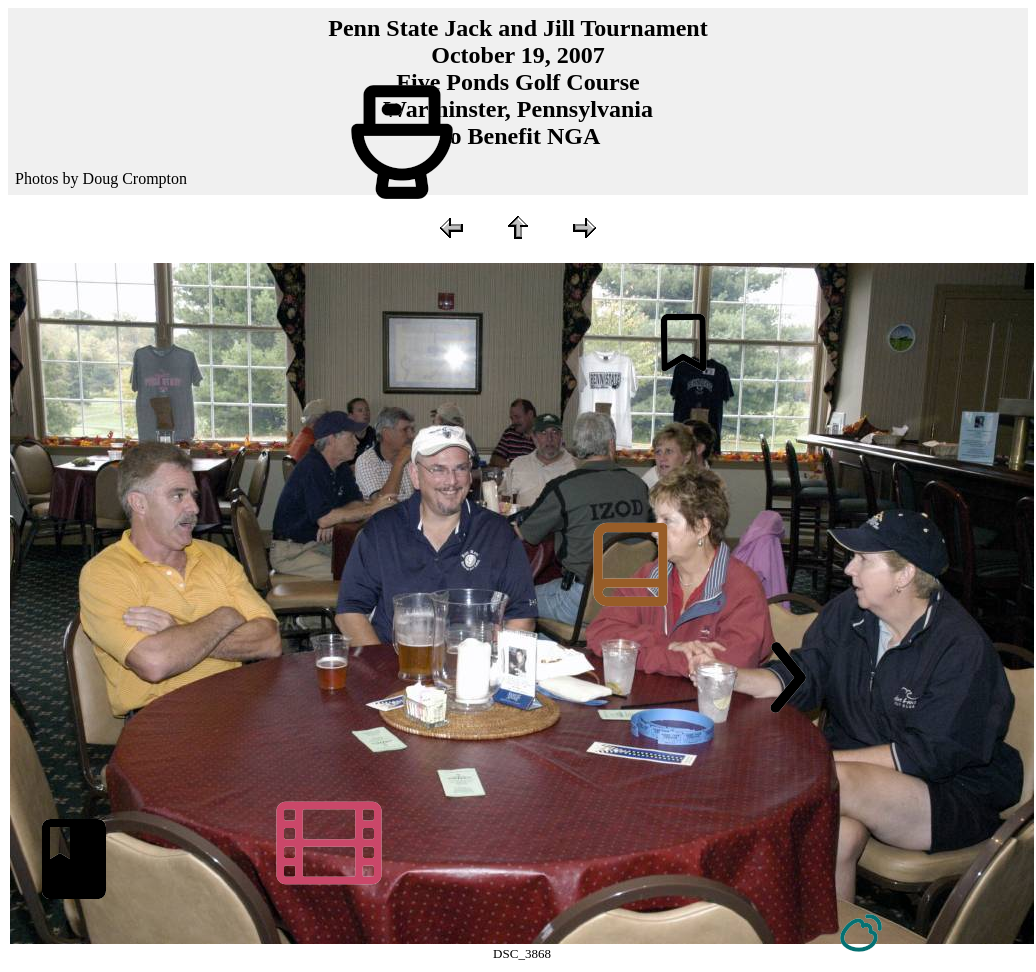 Image resolution: width=1036 pixels, height=972 pixels. What do you see at coordinates (861, 933) in the screenshot?
I see `open weibo app` at bounding box center [861, 933].